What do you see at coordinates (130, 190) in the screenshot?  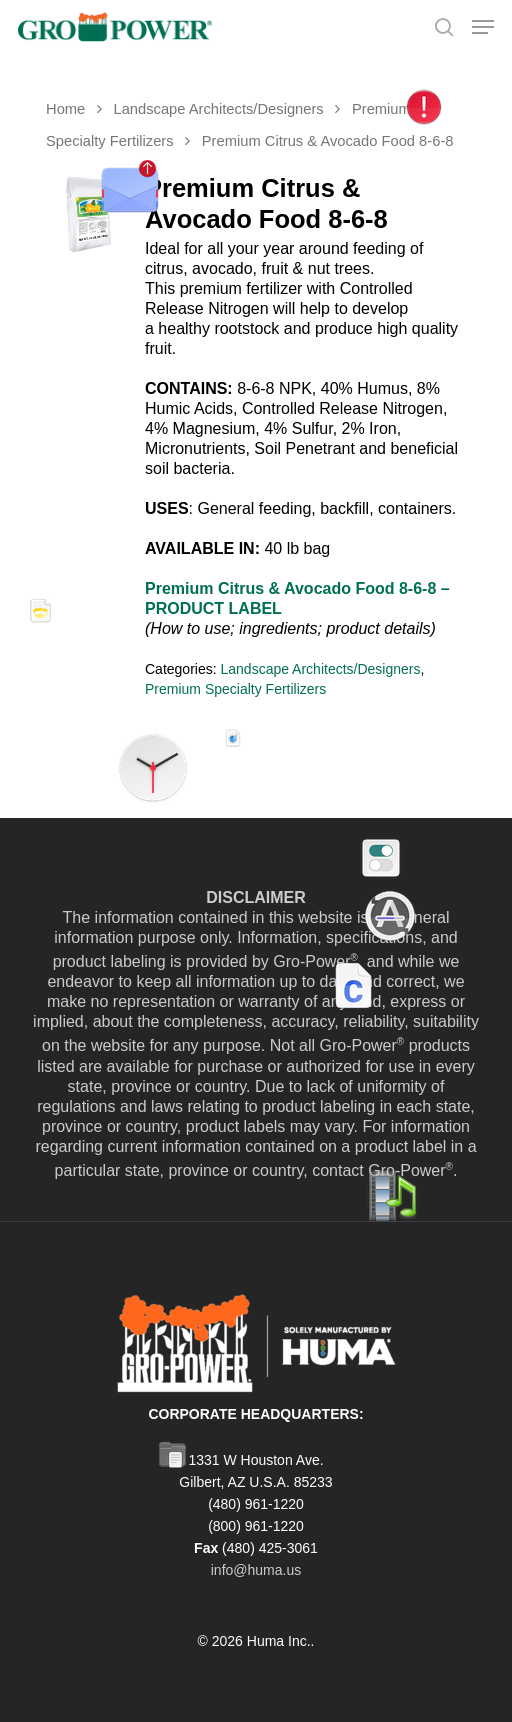 I see `send an email or message` at bounding box center [130, 190].